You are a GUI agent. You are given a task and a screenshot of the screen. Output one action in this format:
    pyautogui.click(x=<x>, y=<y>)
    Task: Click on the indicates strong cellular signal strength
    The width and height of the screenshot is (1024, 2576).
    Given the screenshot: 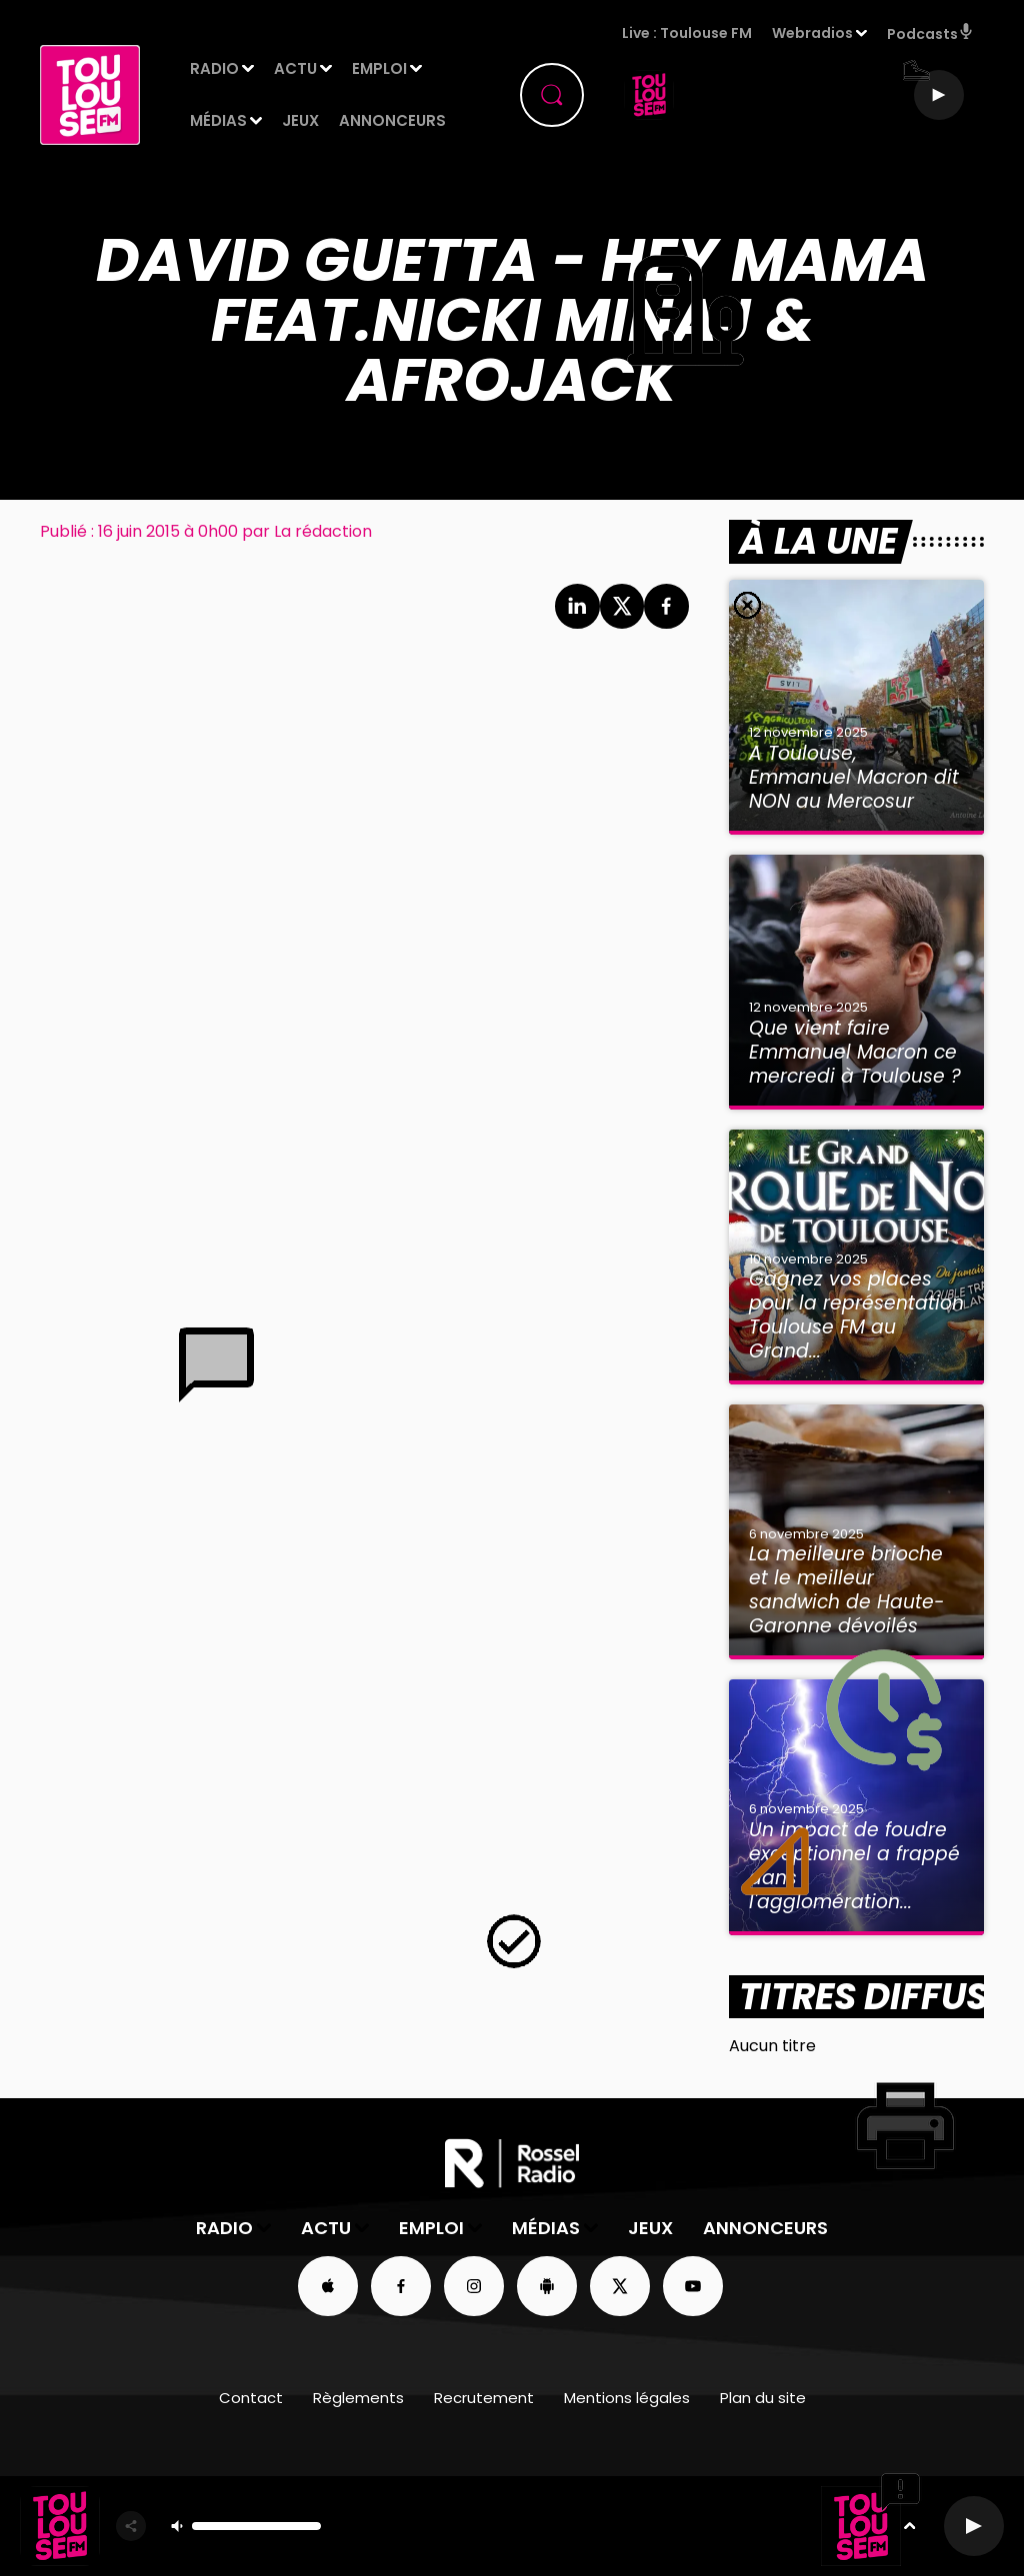 What is the action you would take?
    pyautogui.click(x=775, y=1861)
    